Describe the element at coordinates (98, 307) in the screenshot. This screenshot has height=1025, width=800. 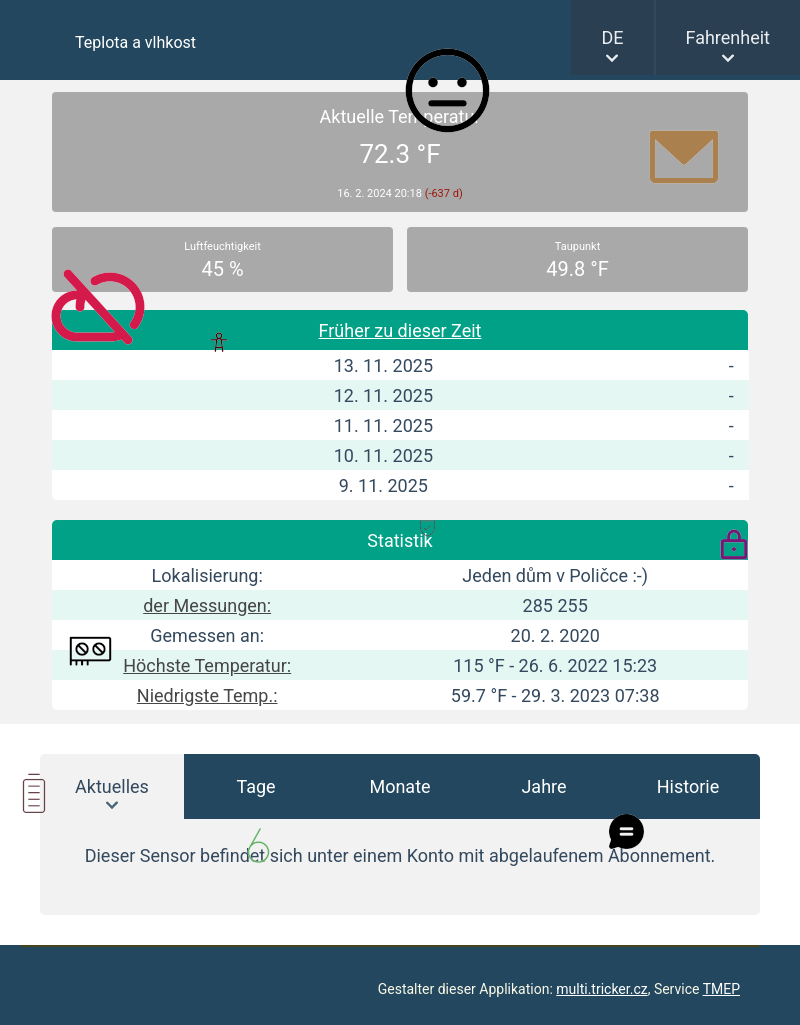
I see `indicates no cloud connection or offline status` at that location.